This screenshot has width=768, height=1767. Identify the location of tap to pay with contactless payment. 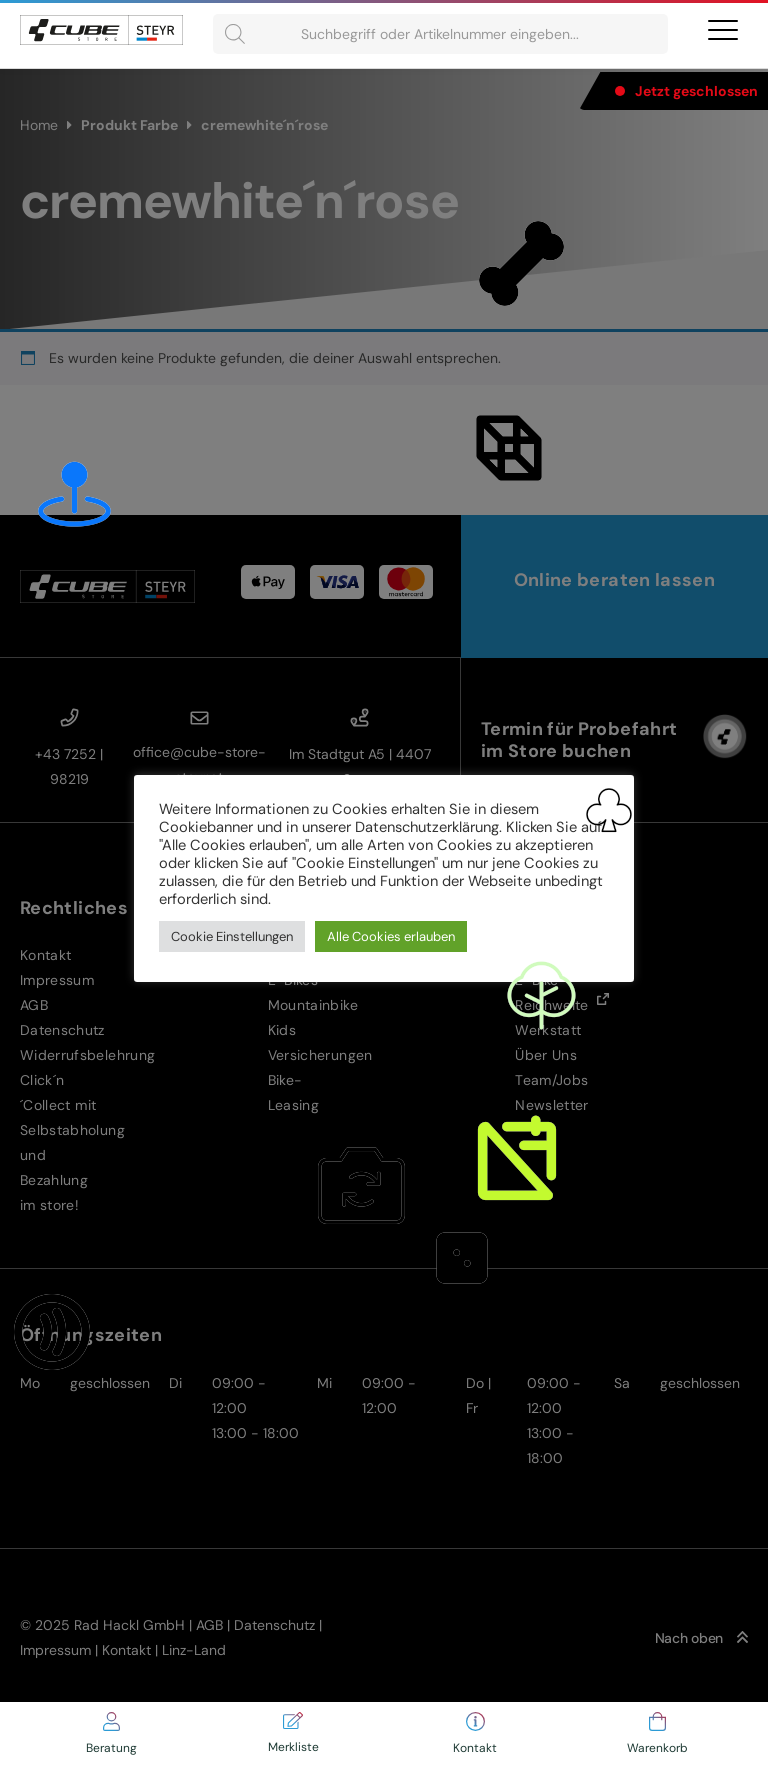
(52, 1332).